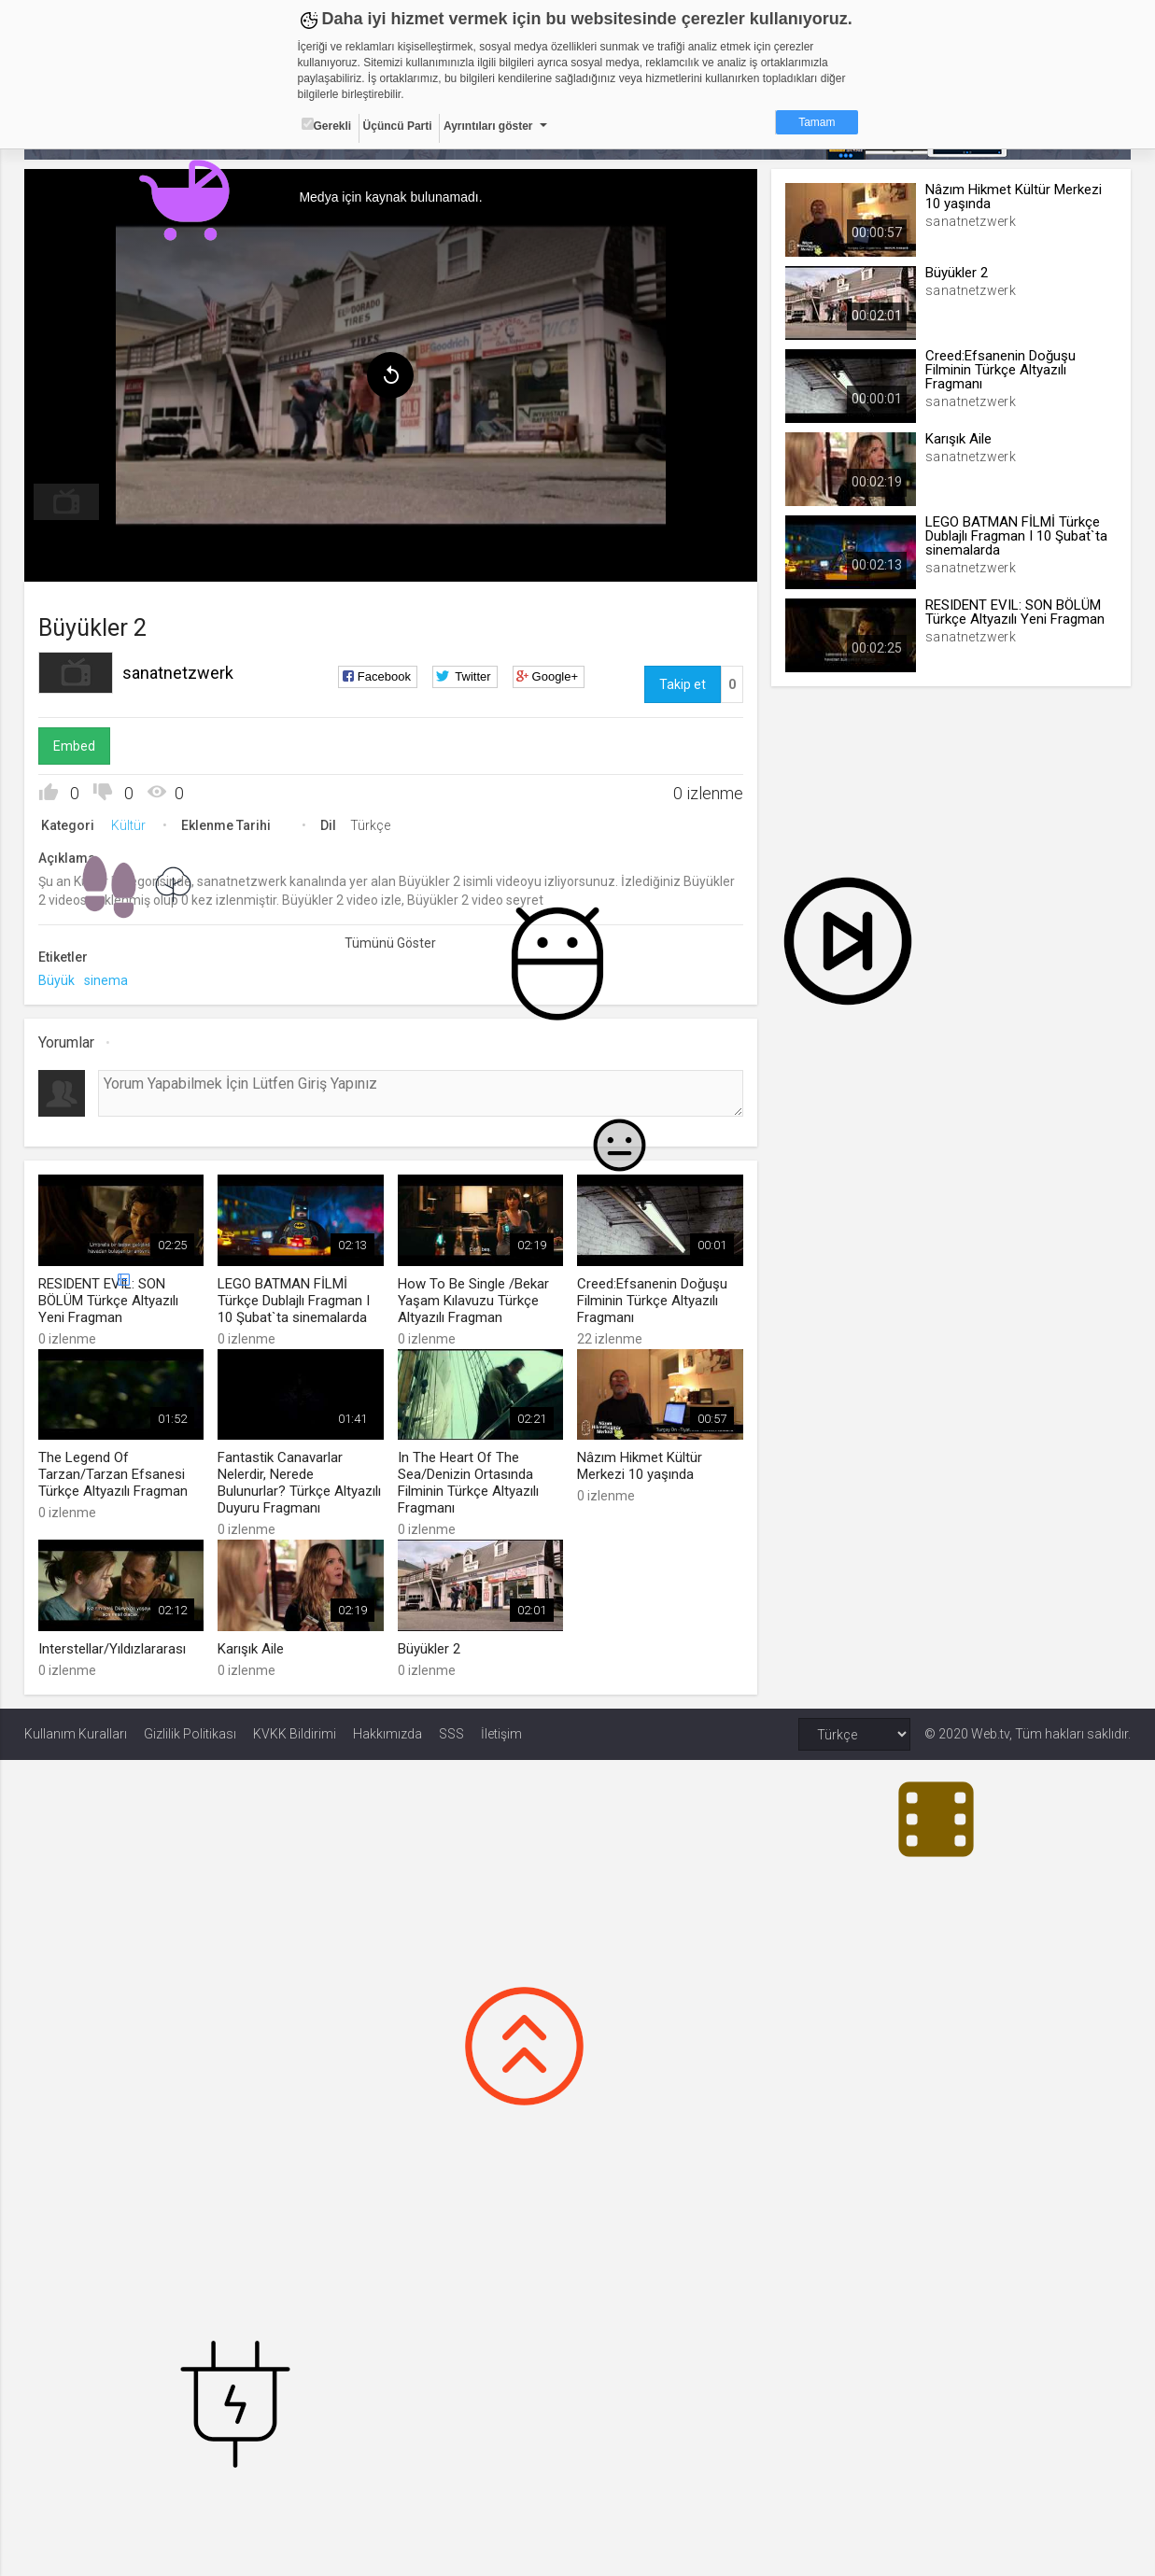  I want to click on indicates device is currently charging, so click(235, 2404).